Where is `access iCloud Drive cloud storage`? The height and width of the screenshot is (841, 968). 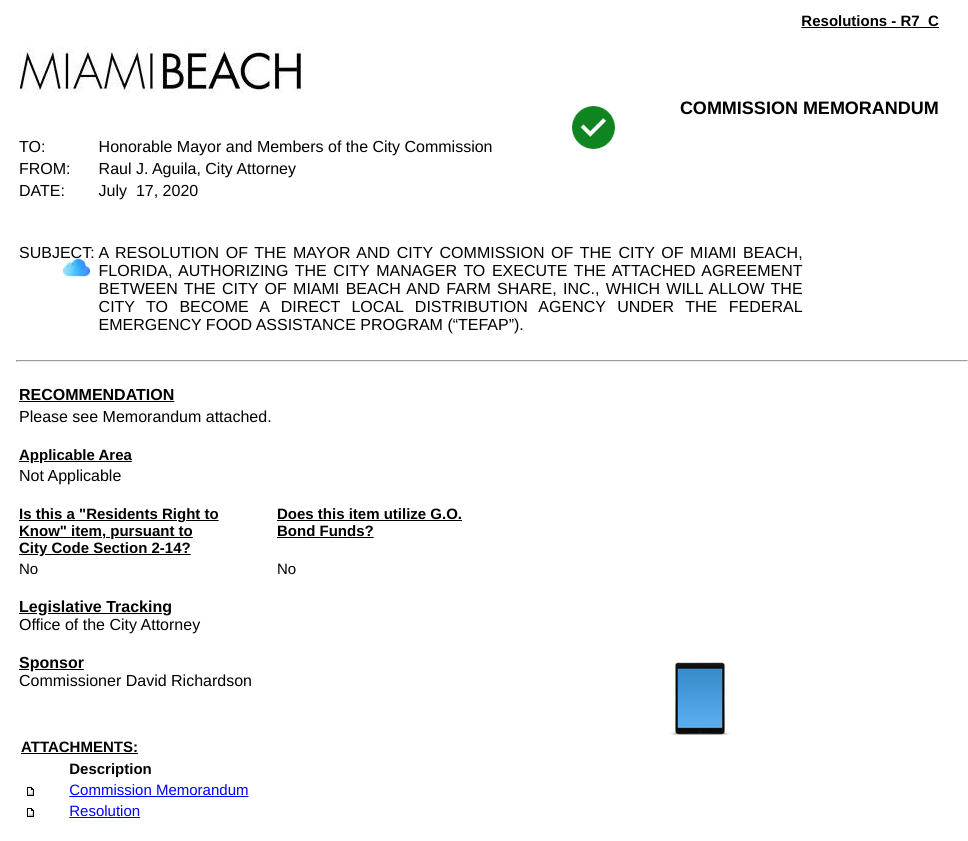 access iCloud Drive cloud storage is located at coordinates (76, 267).